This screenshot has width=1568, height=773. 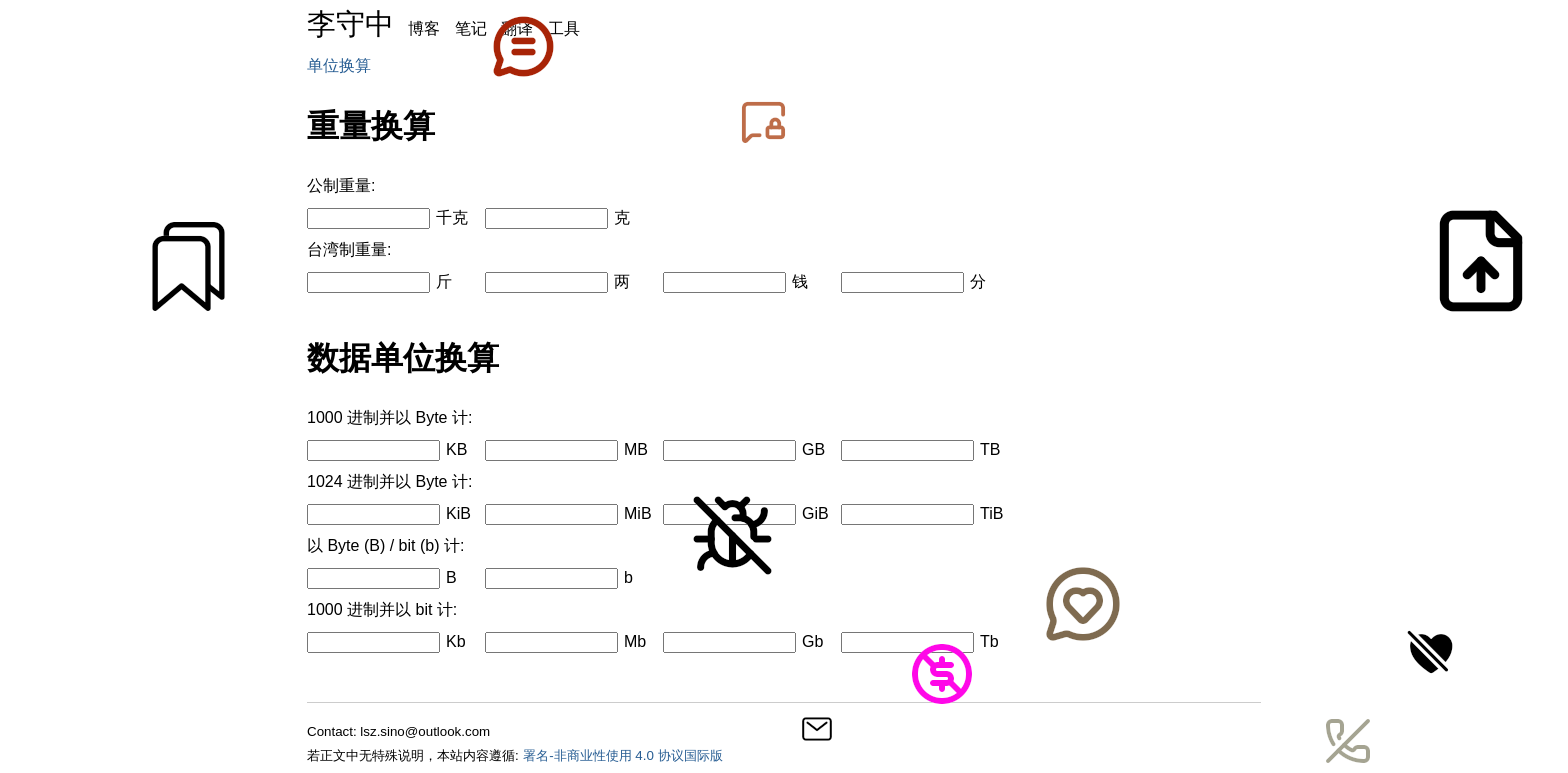 What do you see at coordinates (732, 535) in the screenshot?
I see `disable bug tracking or error reporting` at bounding box center [732, 535].